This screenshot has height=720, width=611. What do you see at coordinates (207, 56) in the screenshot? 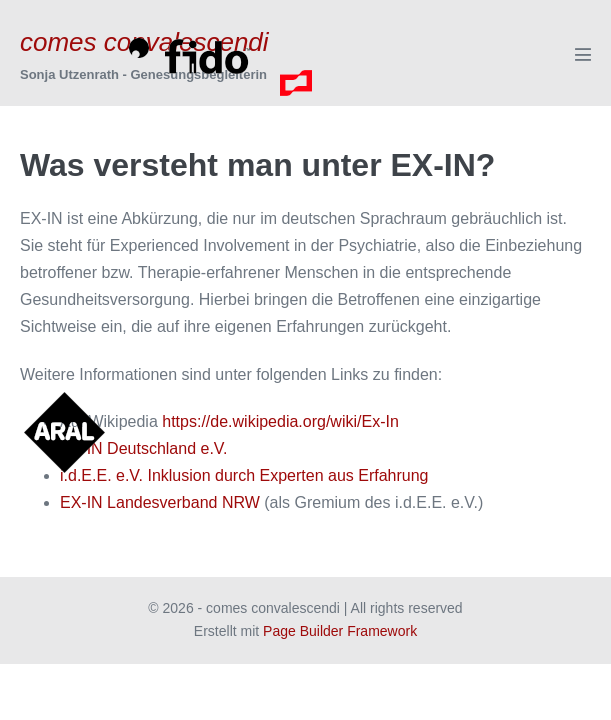
I see `fido alliance logo indicating passwordless authentication support` at bounding box center [207, 56].